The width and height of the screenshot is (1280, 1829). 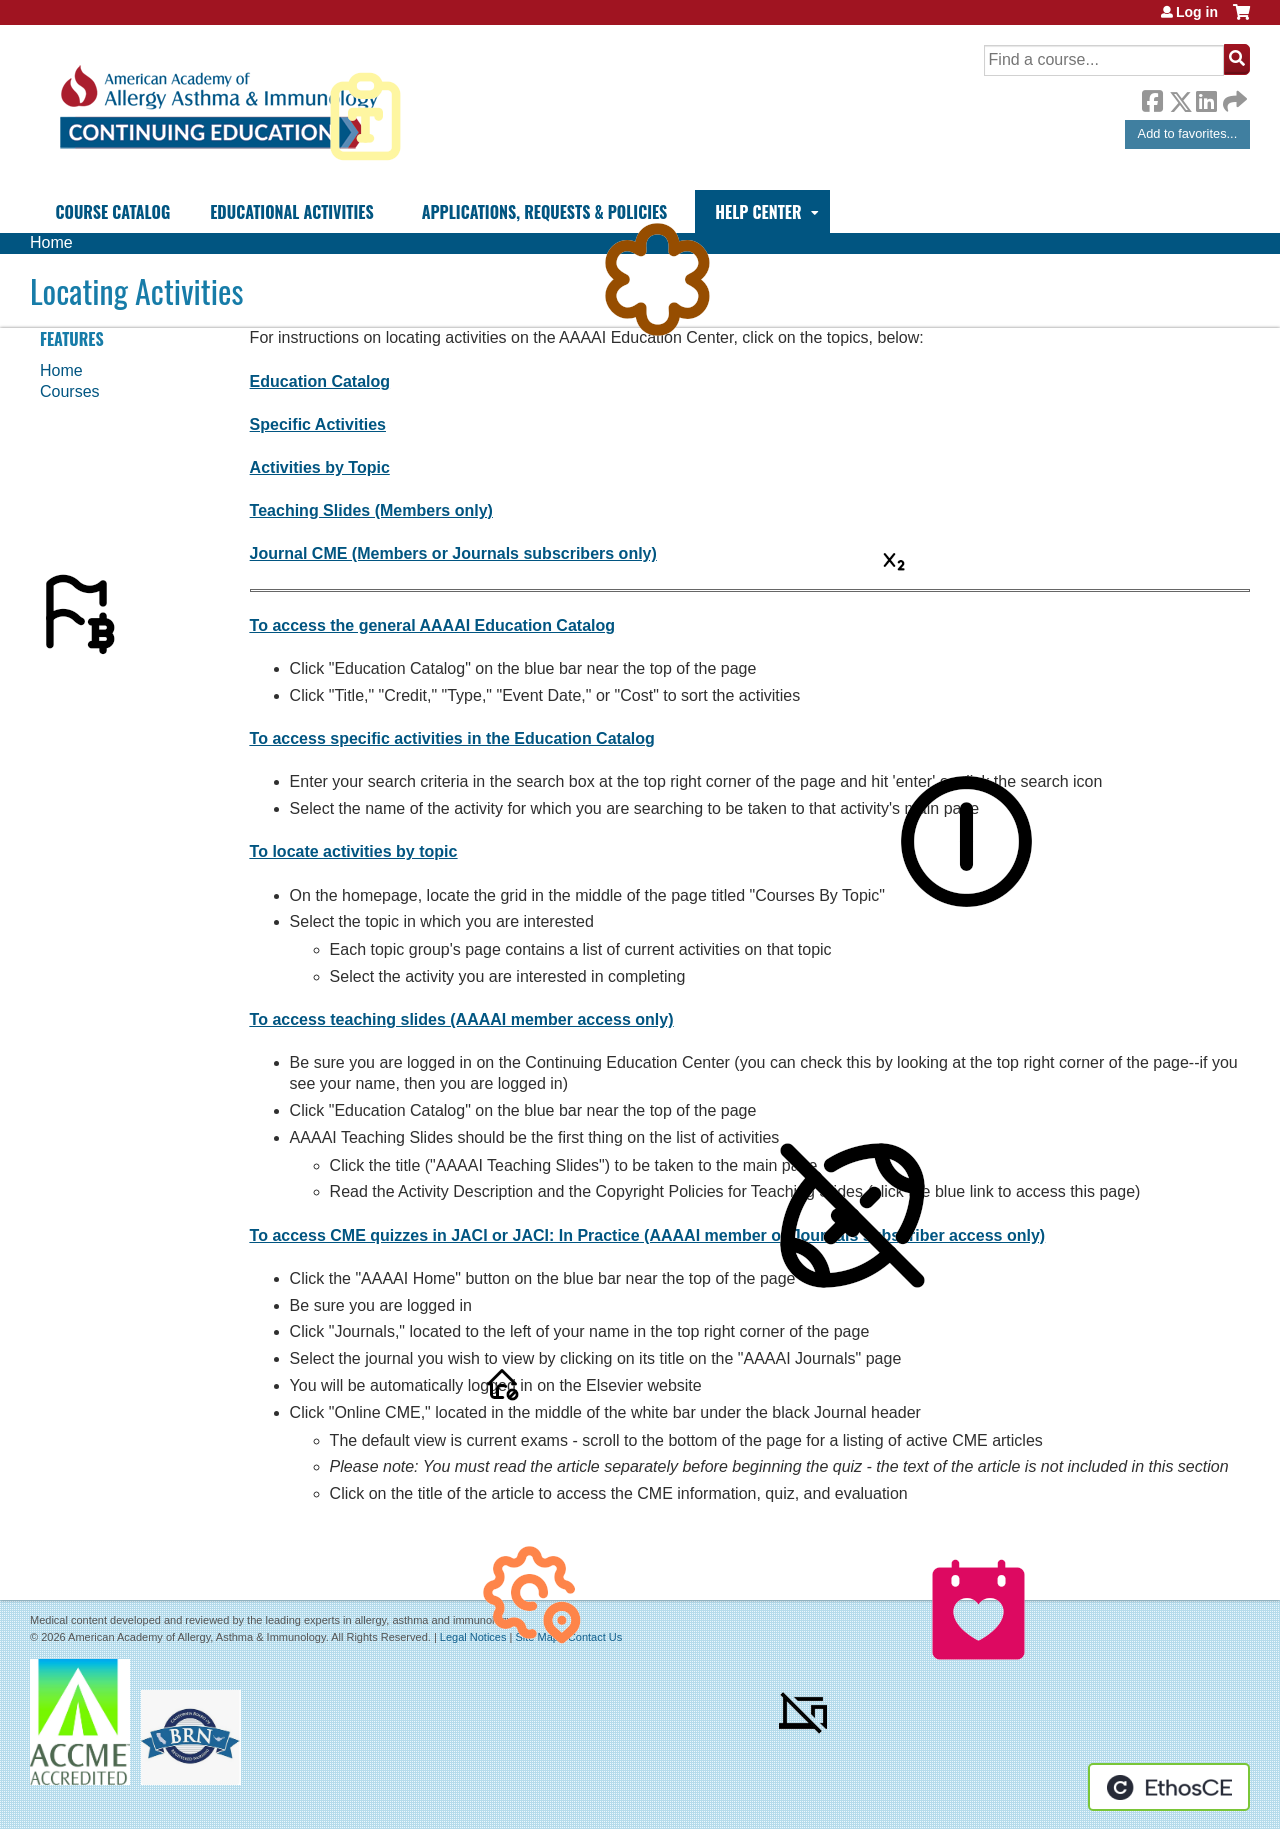 I want to click on pin settings to a specific location, so click(x=529, y=1592).